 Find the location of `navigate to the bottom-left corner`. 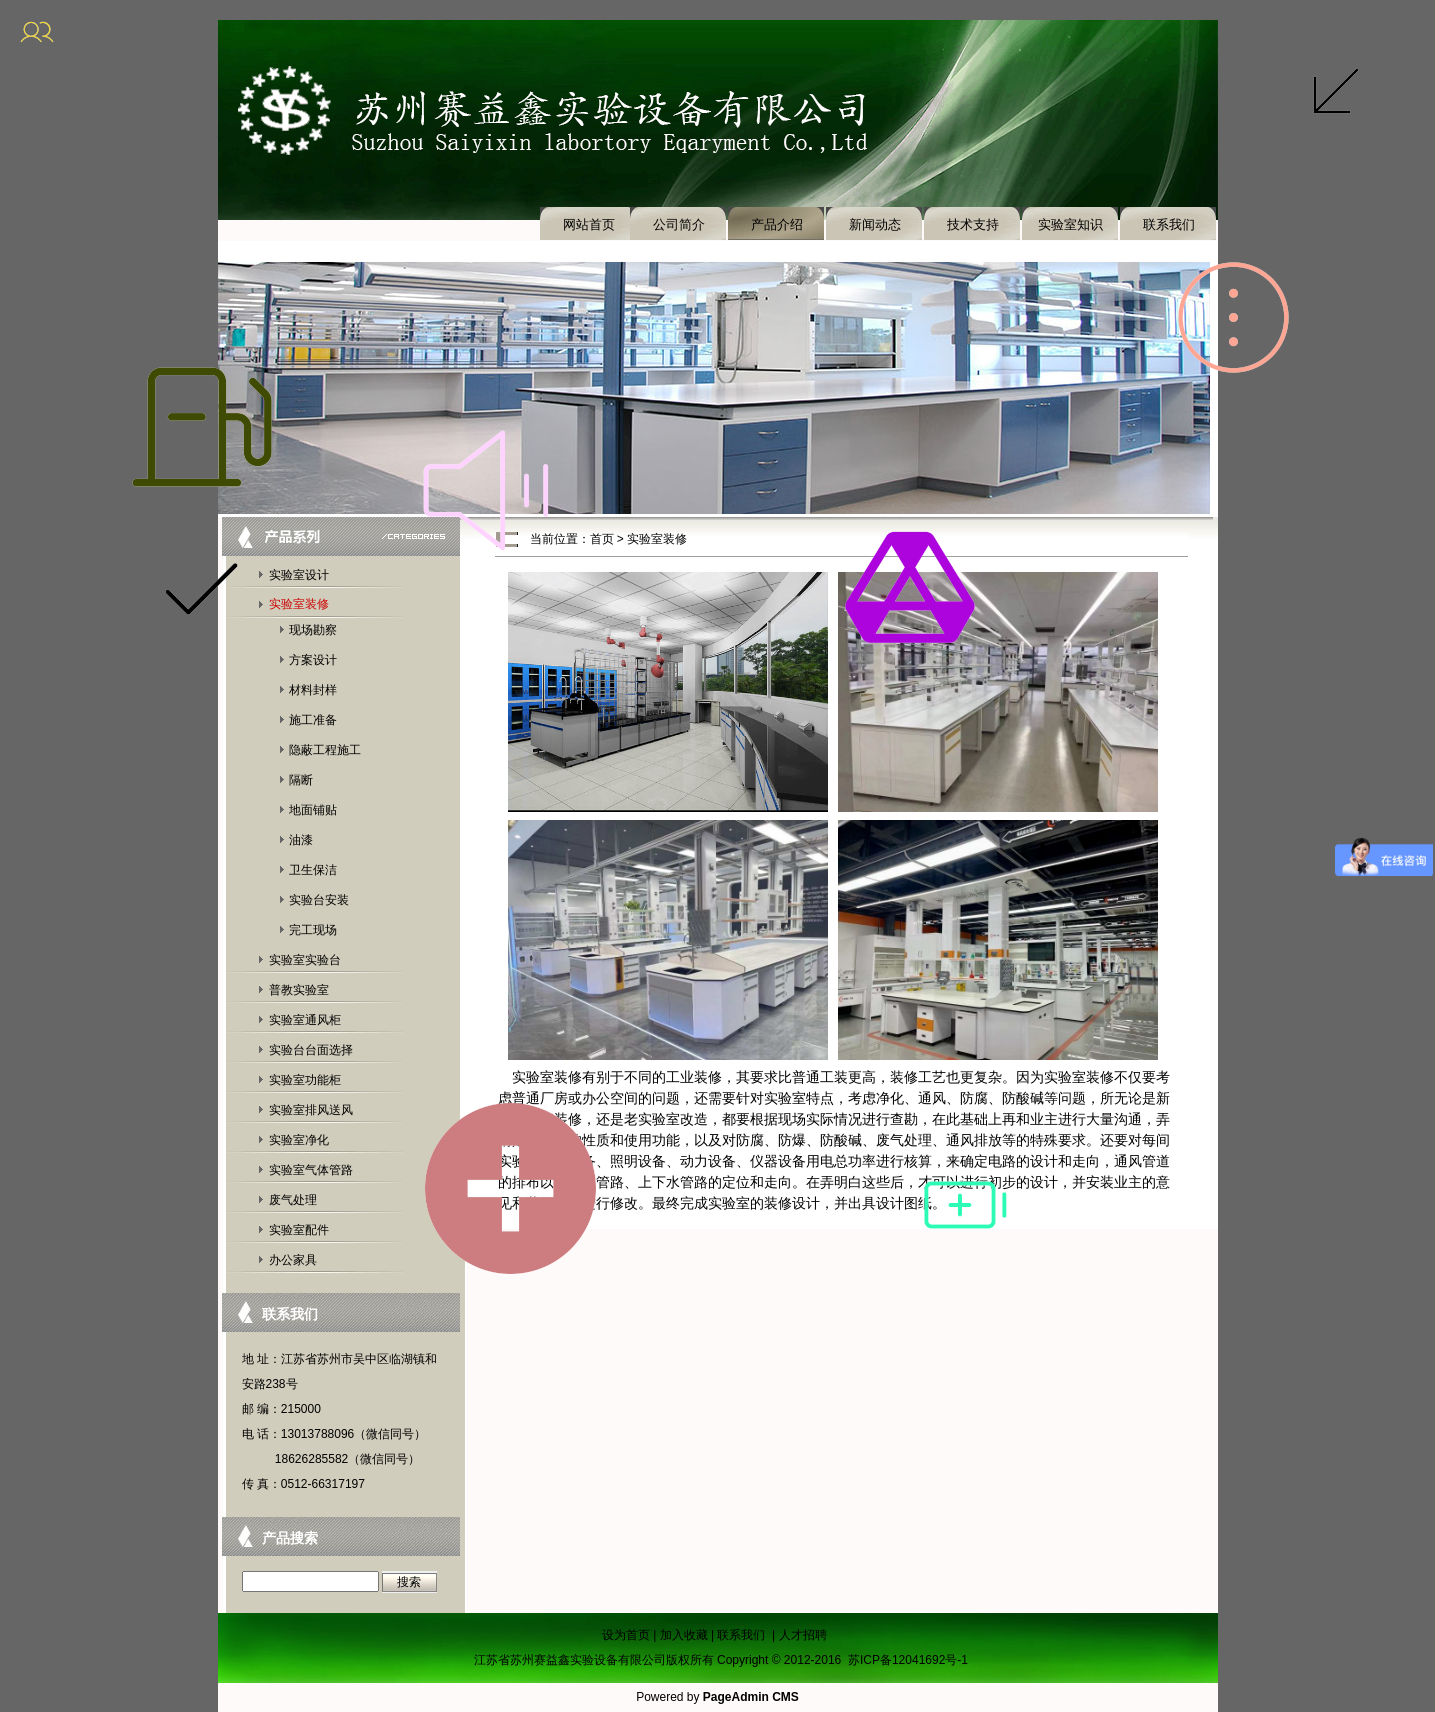

navigate to the bottom-left corner is located at coordinates (1336, 91).